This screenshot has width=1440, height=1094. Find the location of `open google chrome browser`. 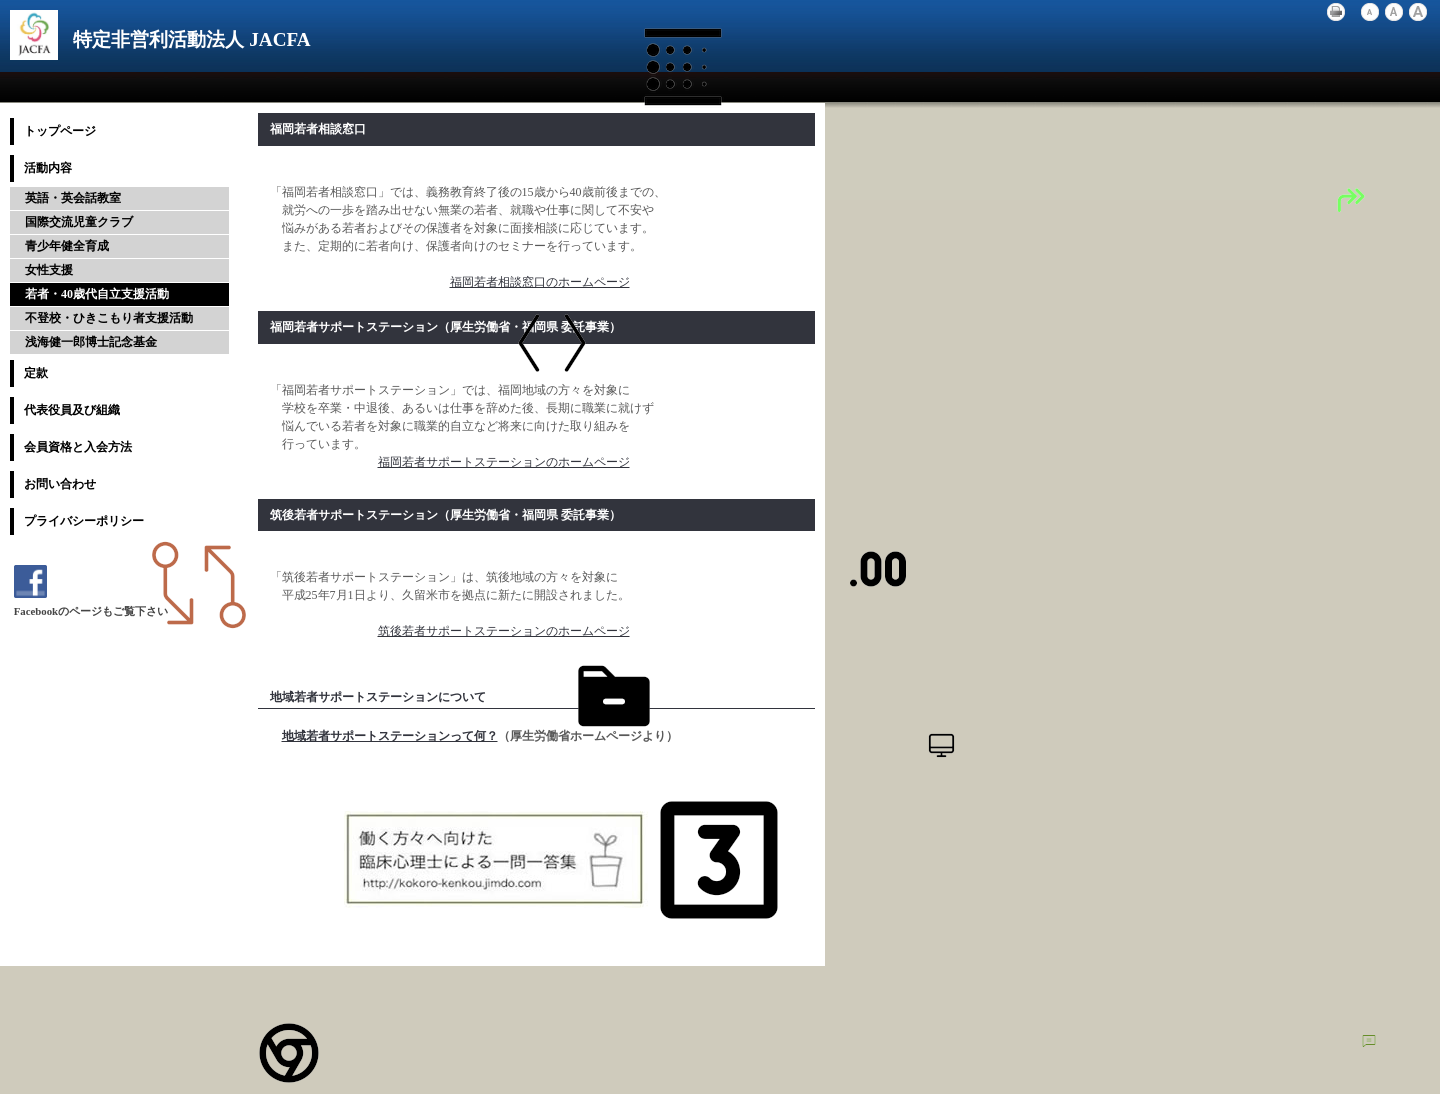

open google chrome browser is located at coordinates (289, 1053).